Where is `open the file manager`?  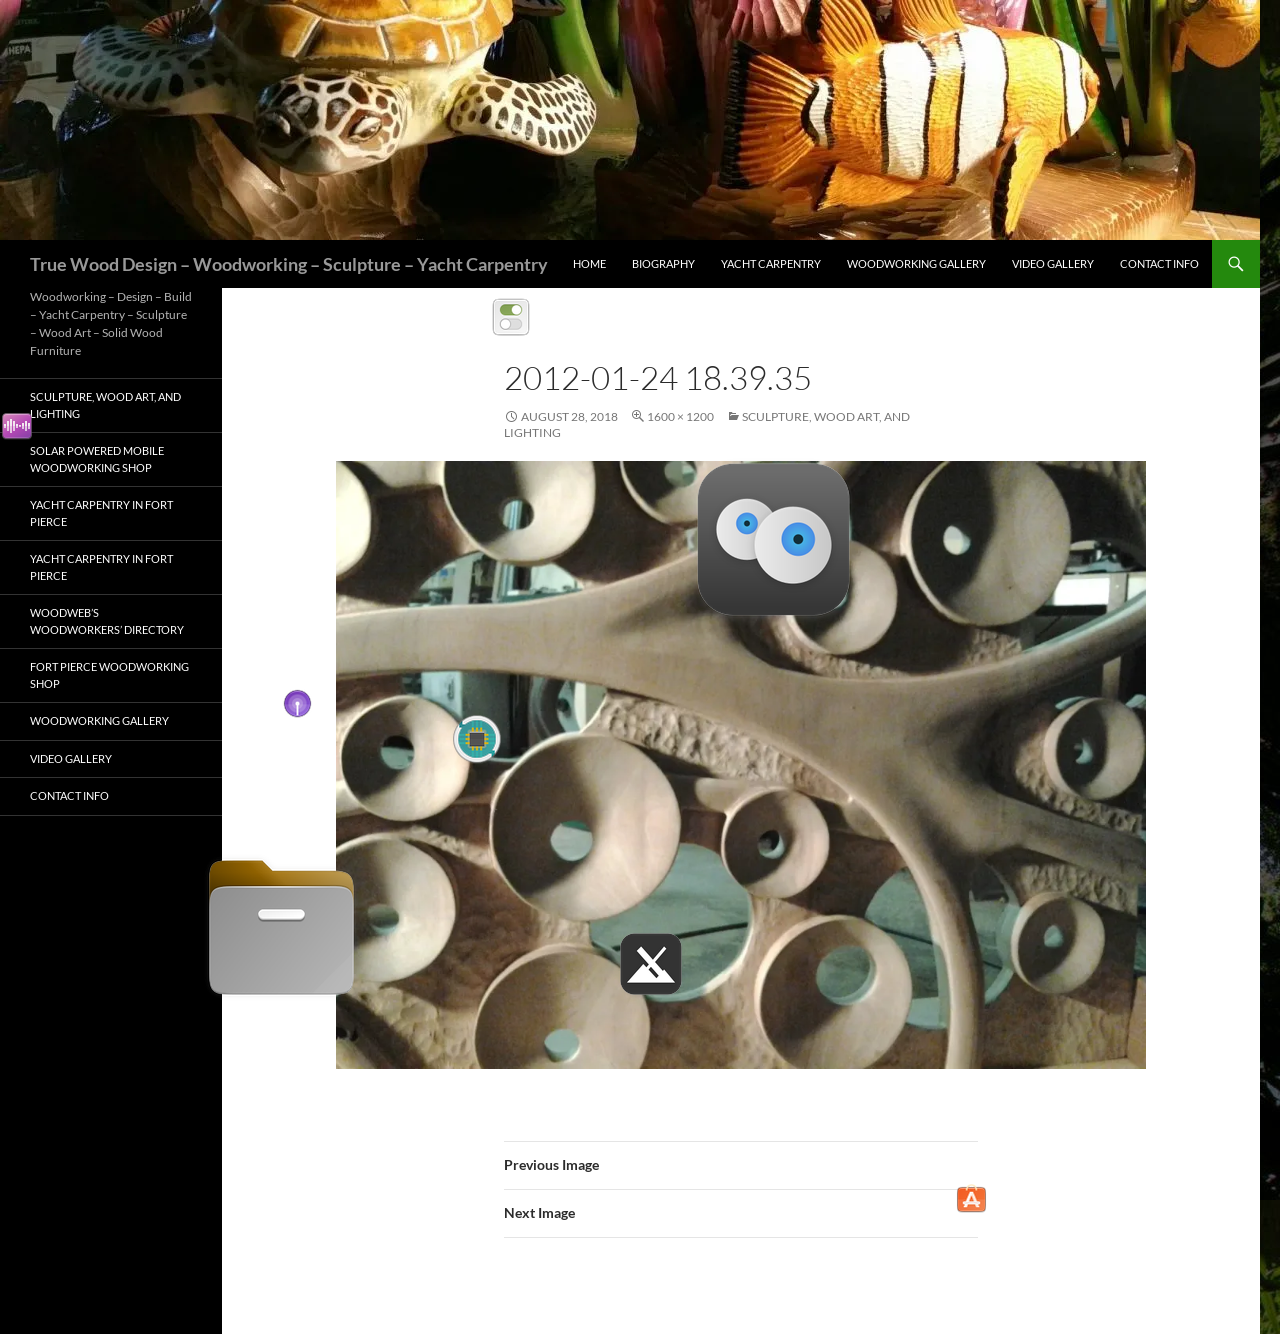 open the file manager is located at coordinates (281, 927).